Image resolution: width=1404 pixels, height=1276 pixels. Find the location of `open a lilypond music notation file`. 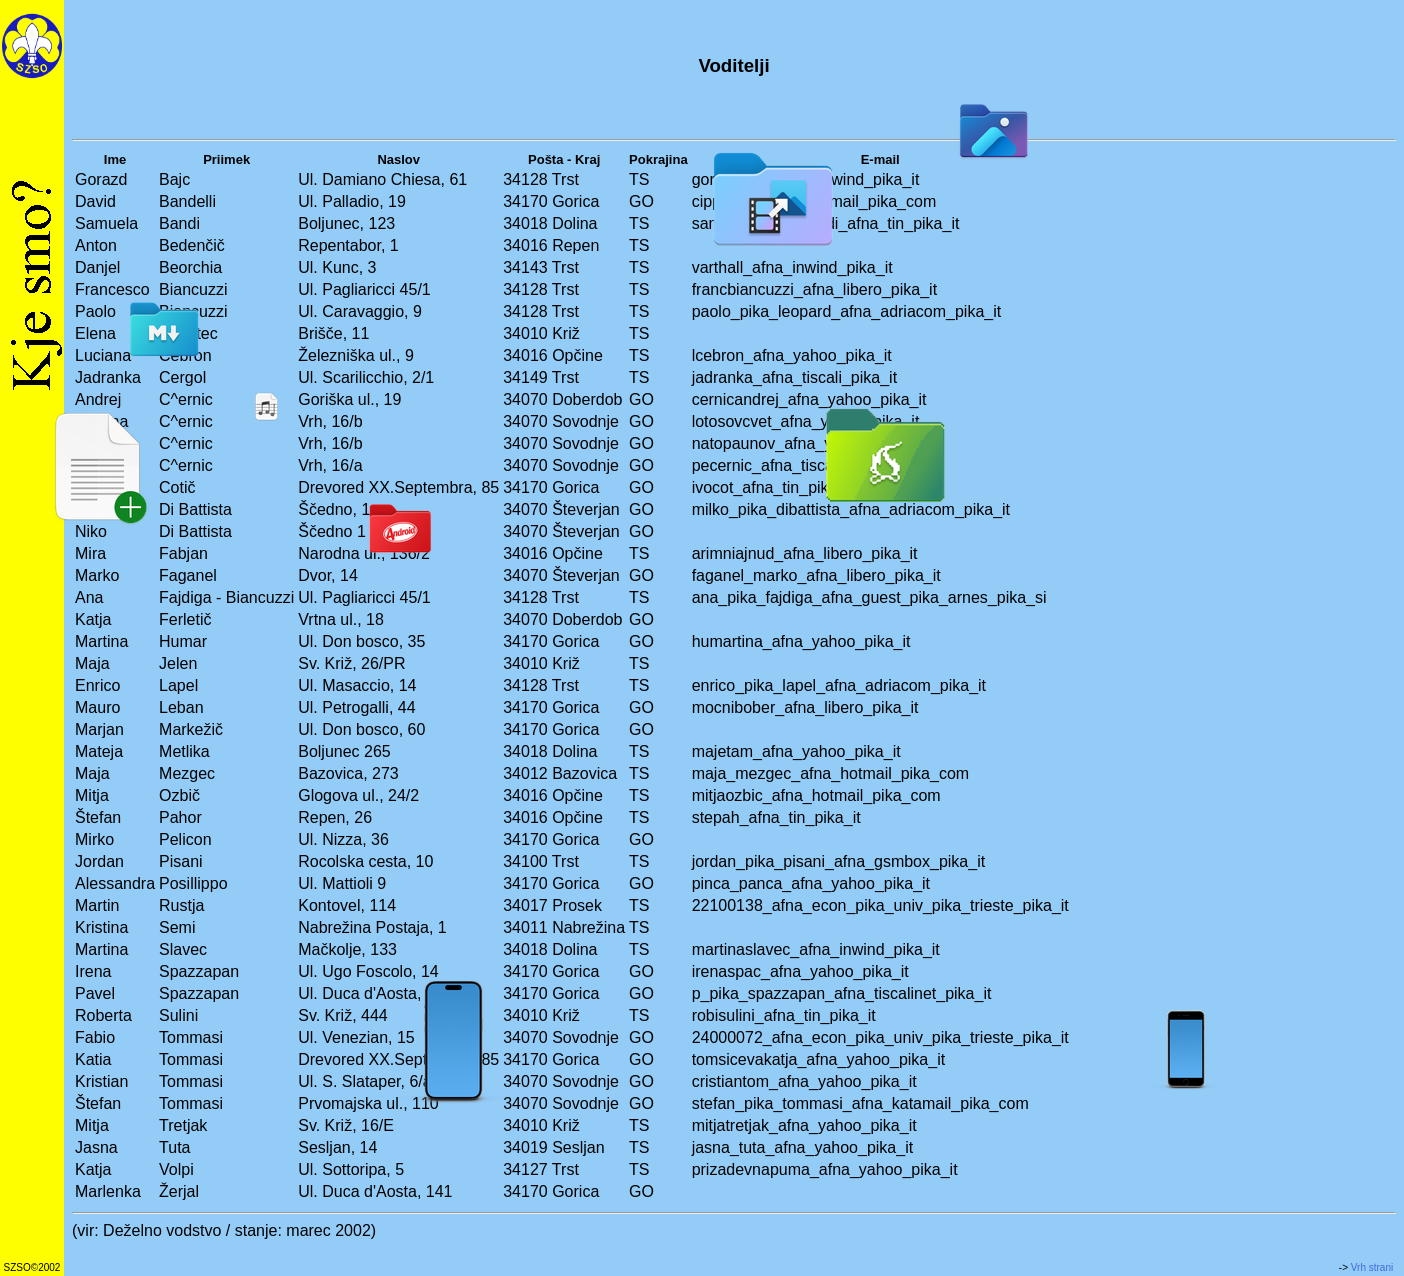

open a lilypond music notation file is located at coordinates (266, 406).